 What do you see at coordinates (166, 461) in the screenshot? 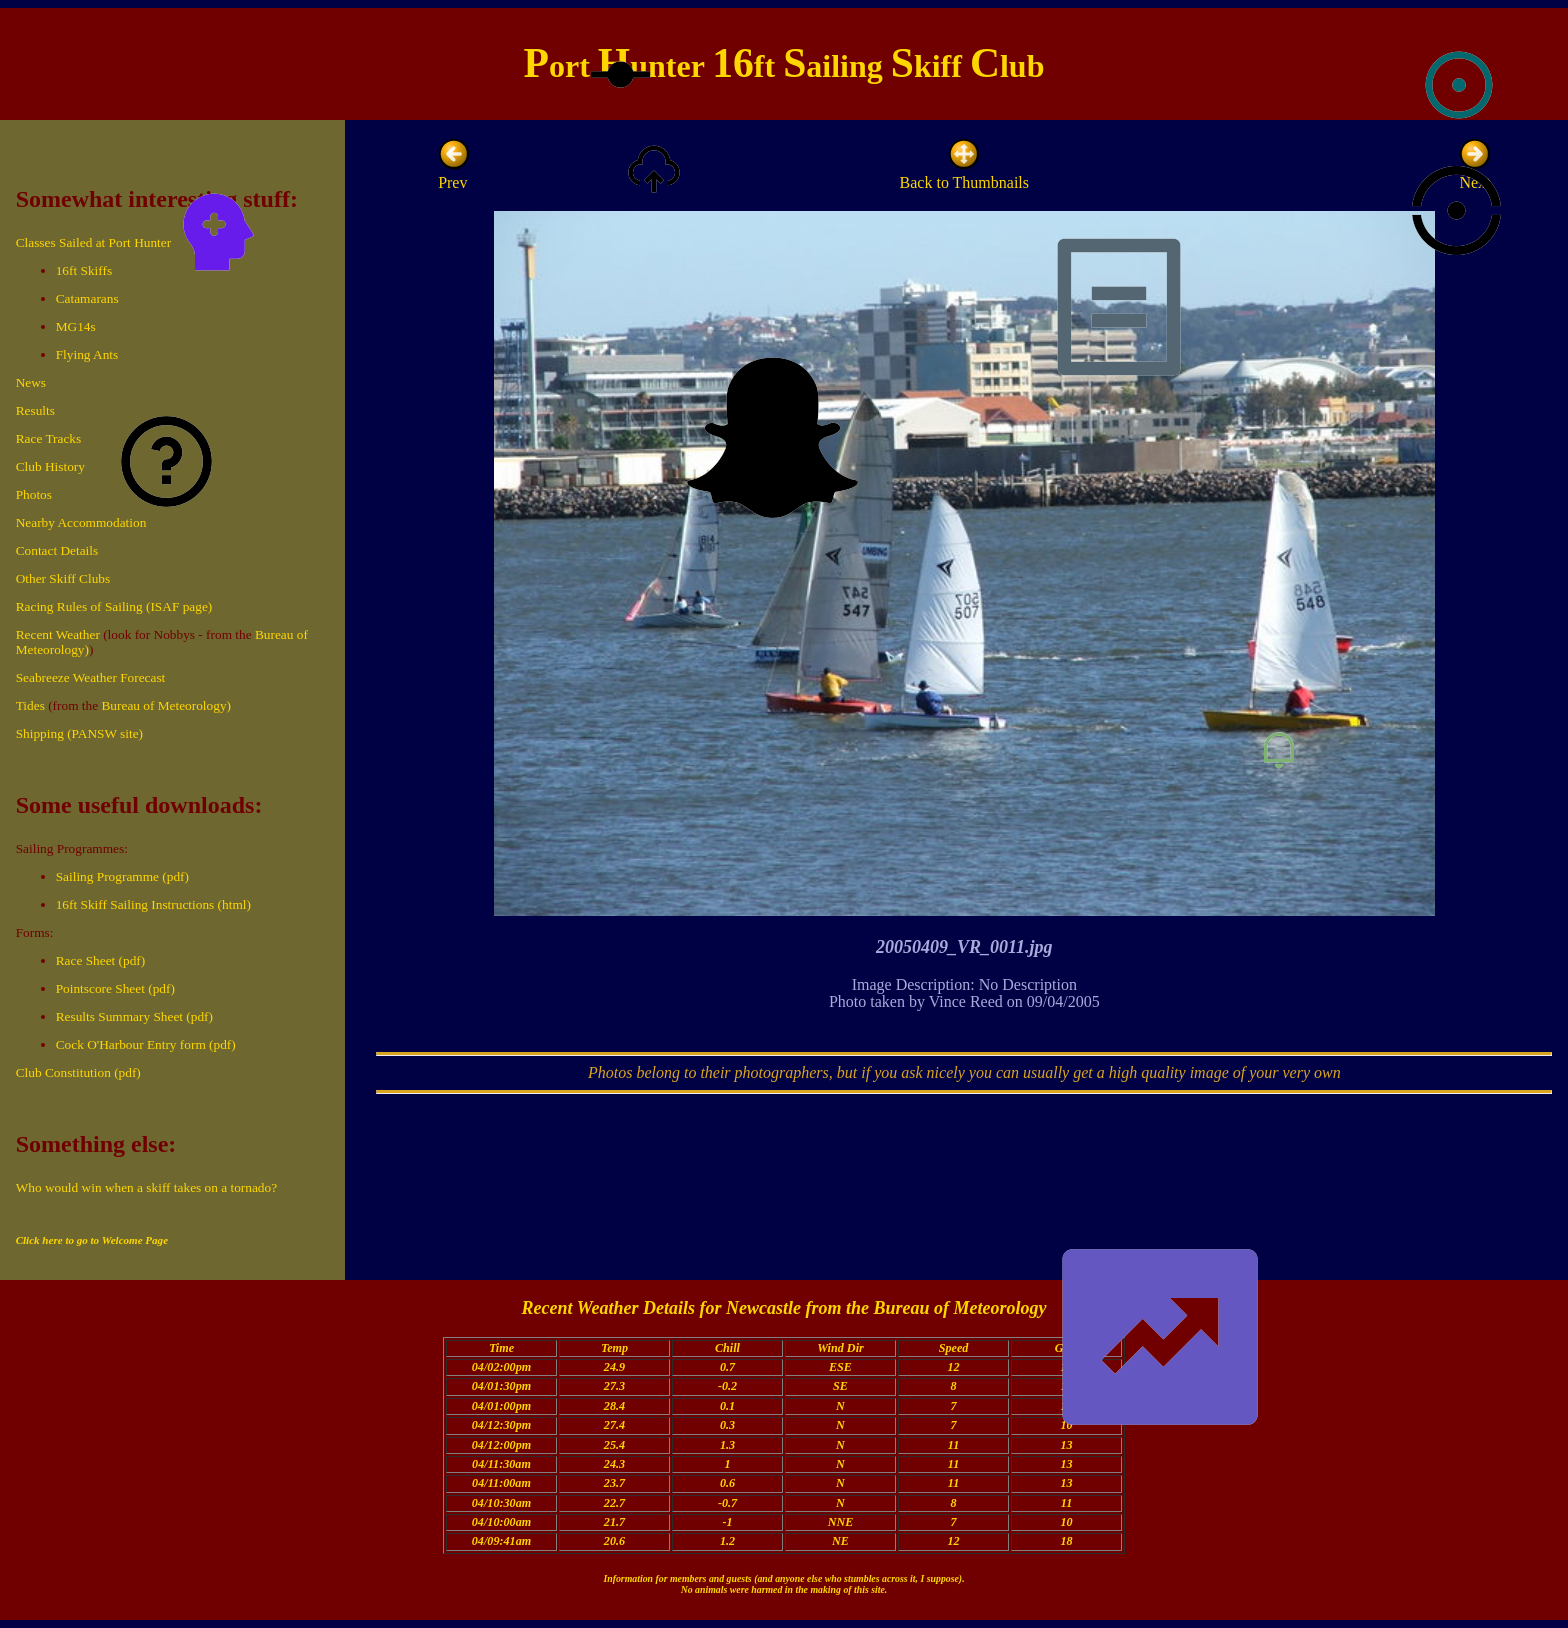
I see `access help or FAQ section` at bounding box center [166, 461].